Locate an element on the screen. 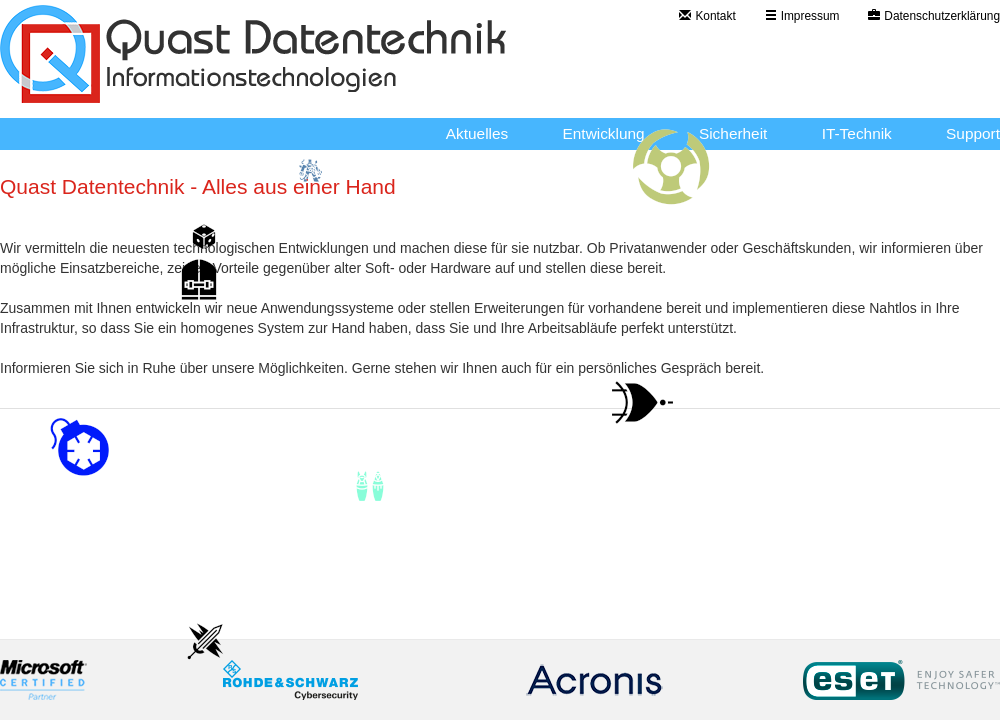 The image size is (1000, 720). activate ice bomb ability or weapon is located at coordinates (80, 447).